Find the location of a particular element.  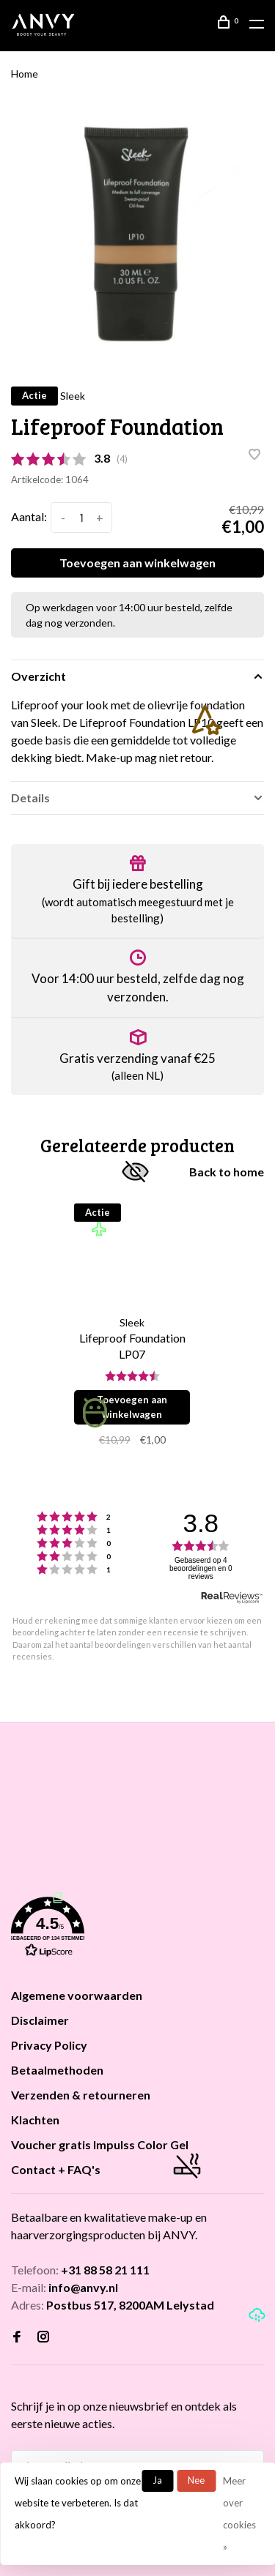

mark current navigation as favorite is located at coordinates (205, 719).